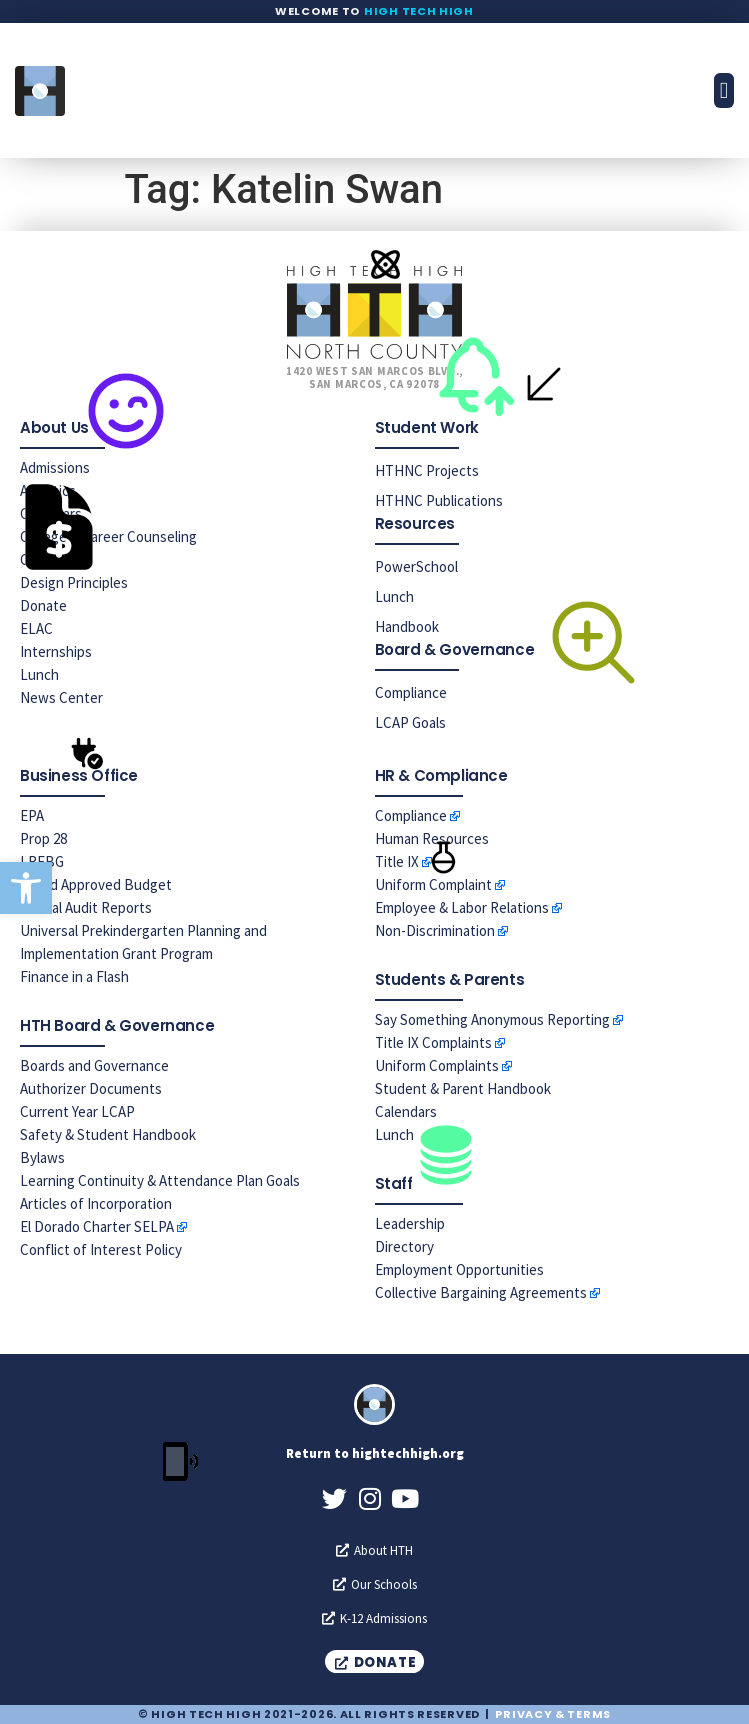  Describe the element at coordinates (385, 264) in the screenshot. I see `access science or chemistry features` at that location.